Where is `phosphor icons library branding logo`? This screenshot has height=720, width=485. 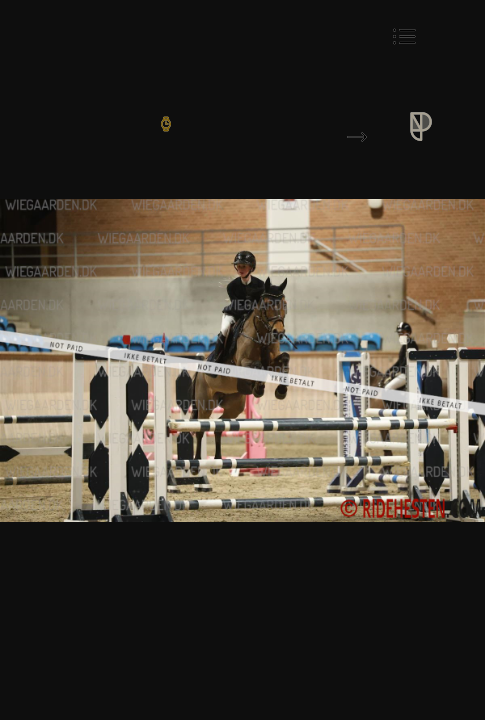 phosphor icons library branding logo is located at coordinates (419, 125).